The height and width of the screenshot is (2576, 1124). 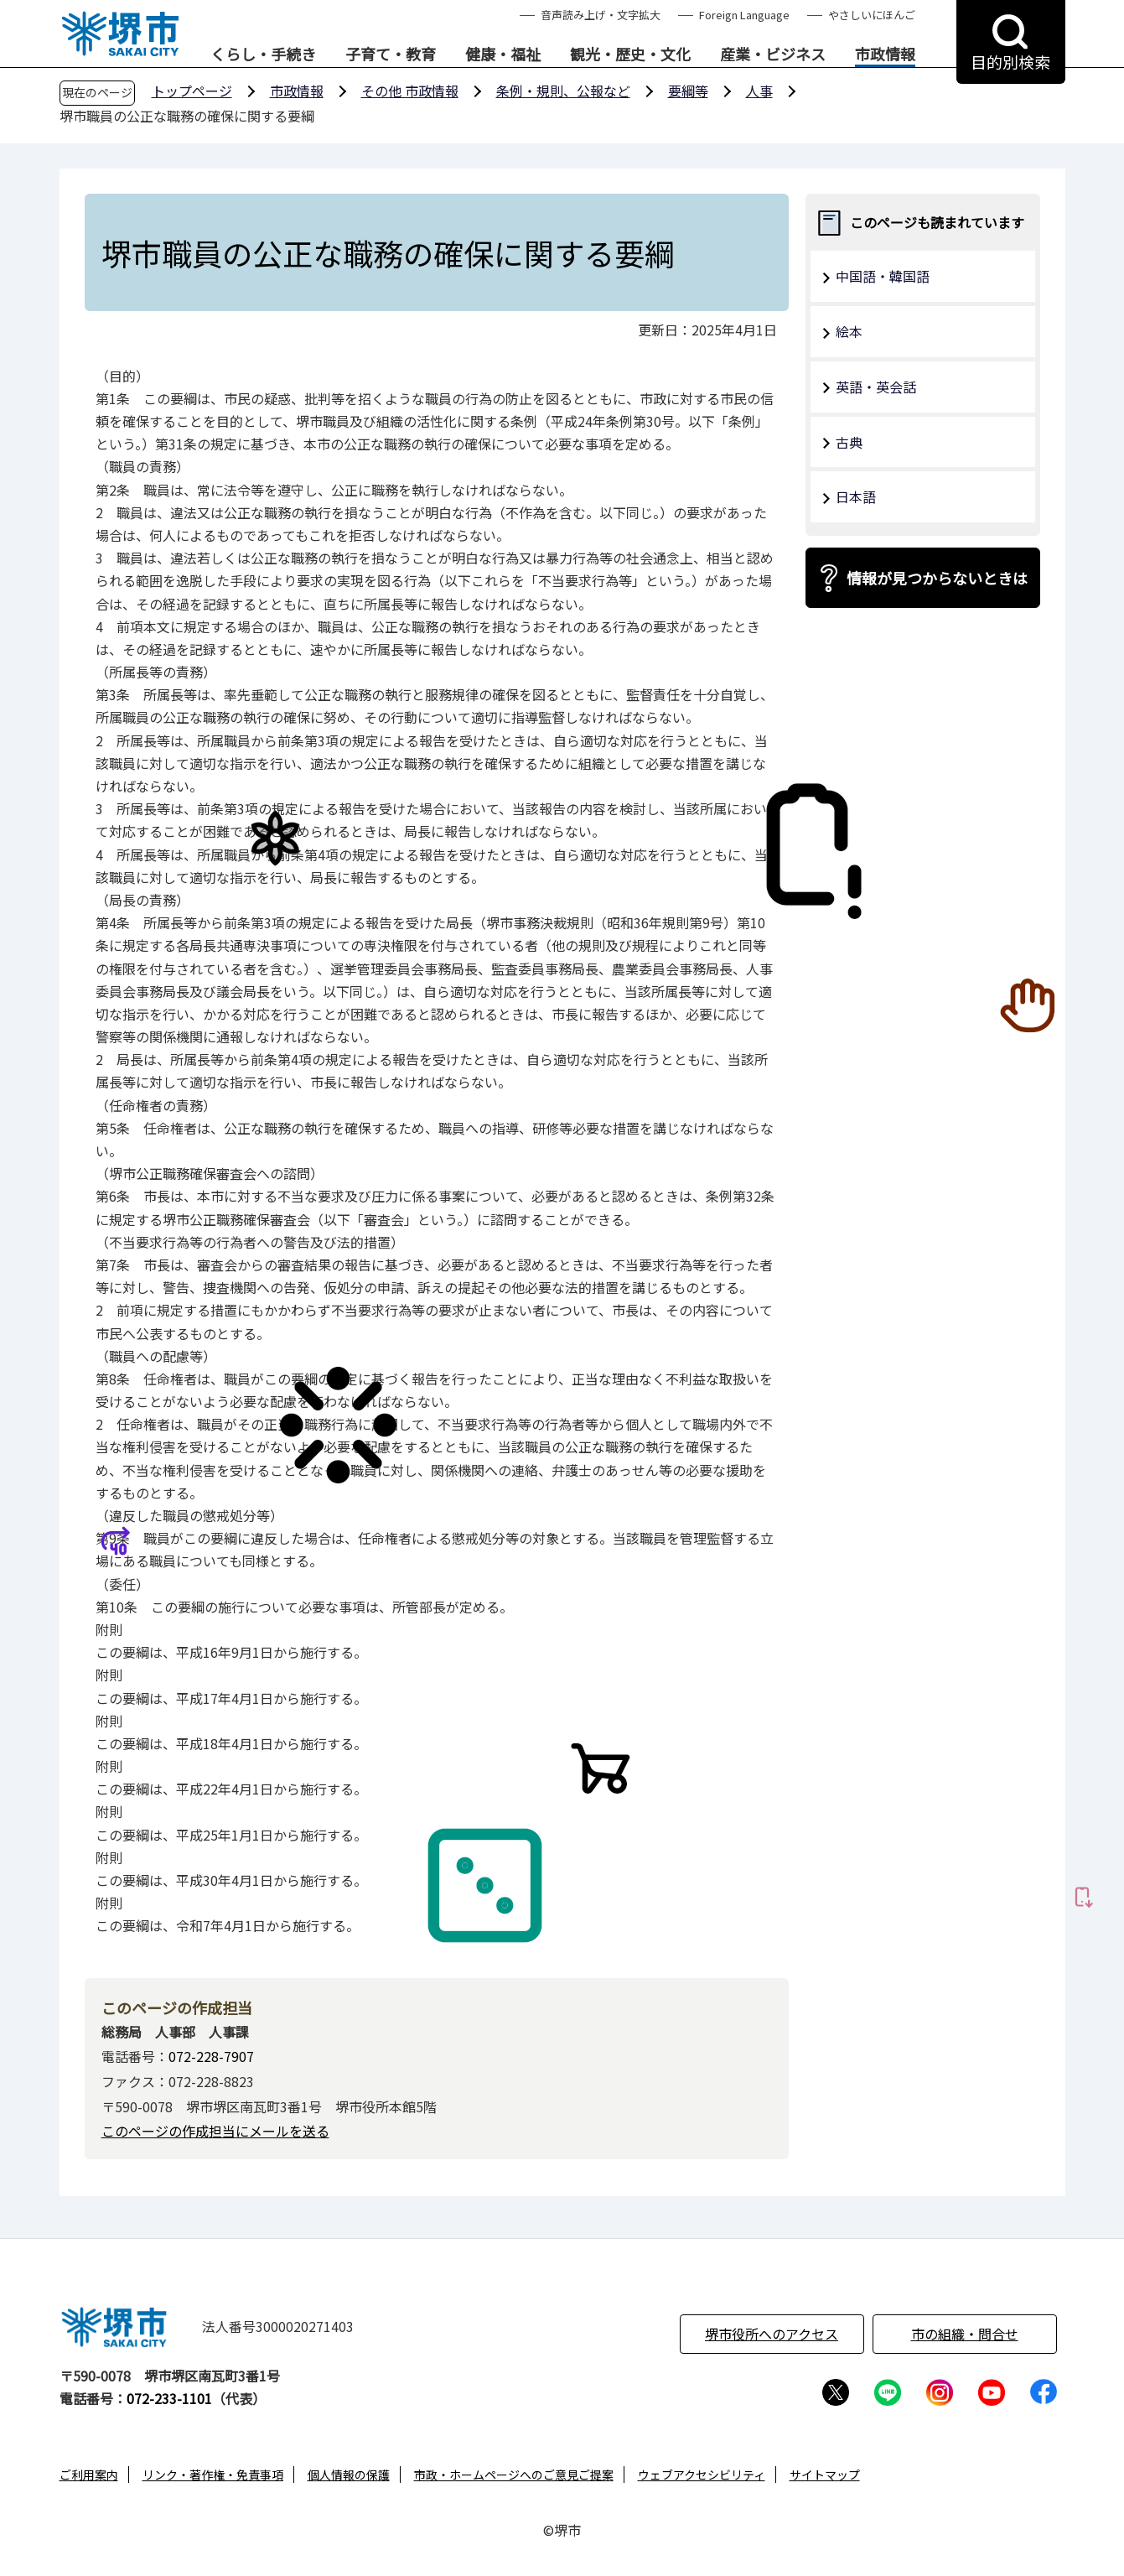 What do you see at coordinates (807, 844) in the screenshot?
I see `indicates low battery warning` at bounding box center [807, 844].